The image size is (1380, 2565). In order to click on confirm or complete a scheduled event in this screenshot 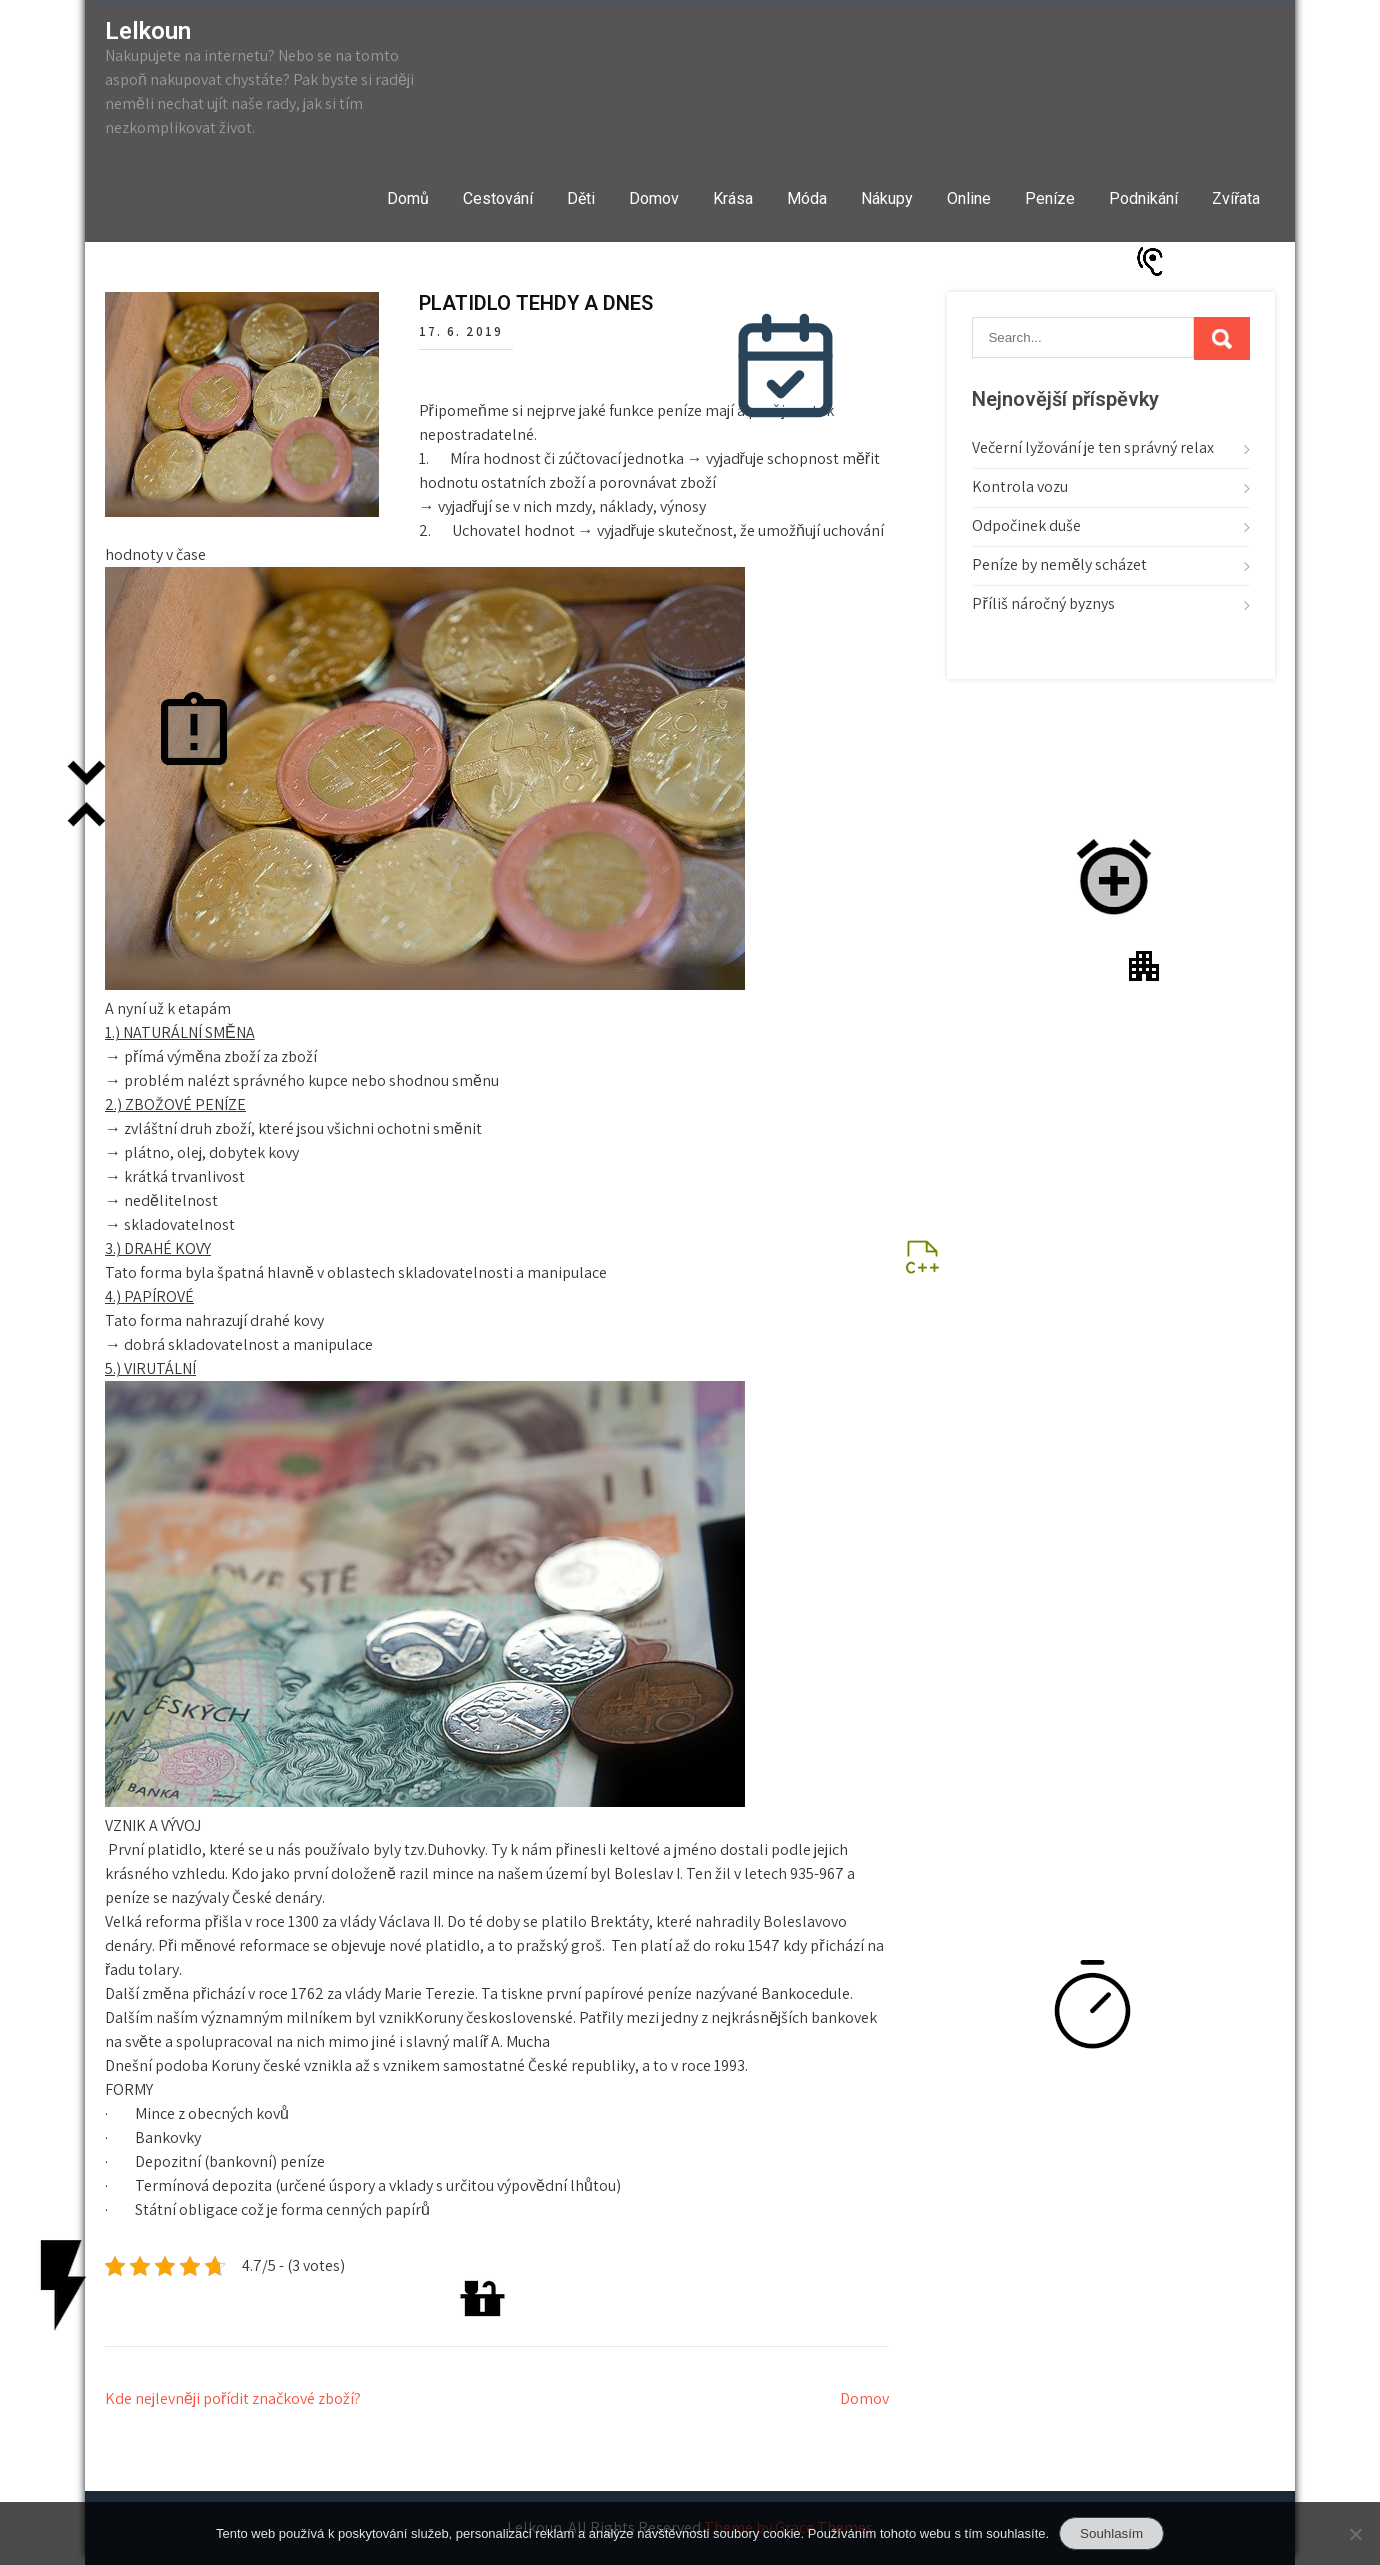, I will do `click(785, 365)`.